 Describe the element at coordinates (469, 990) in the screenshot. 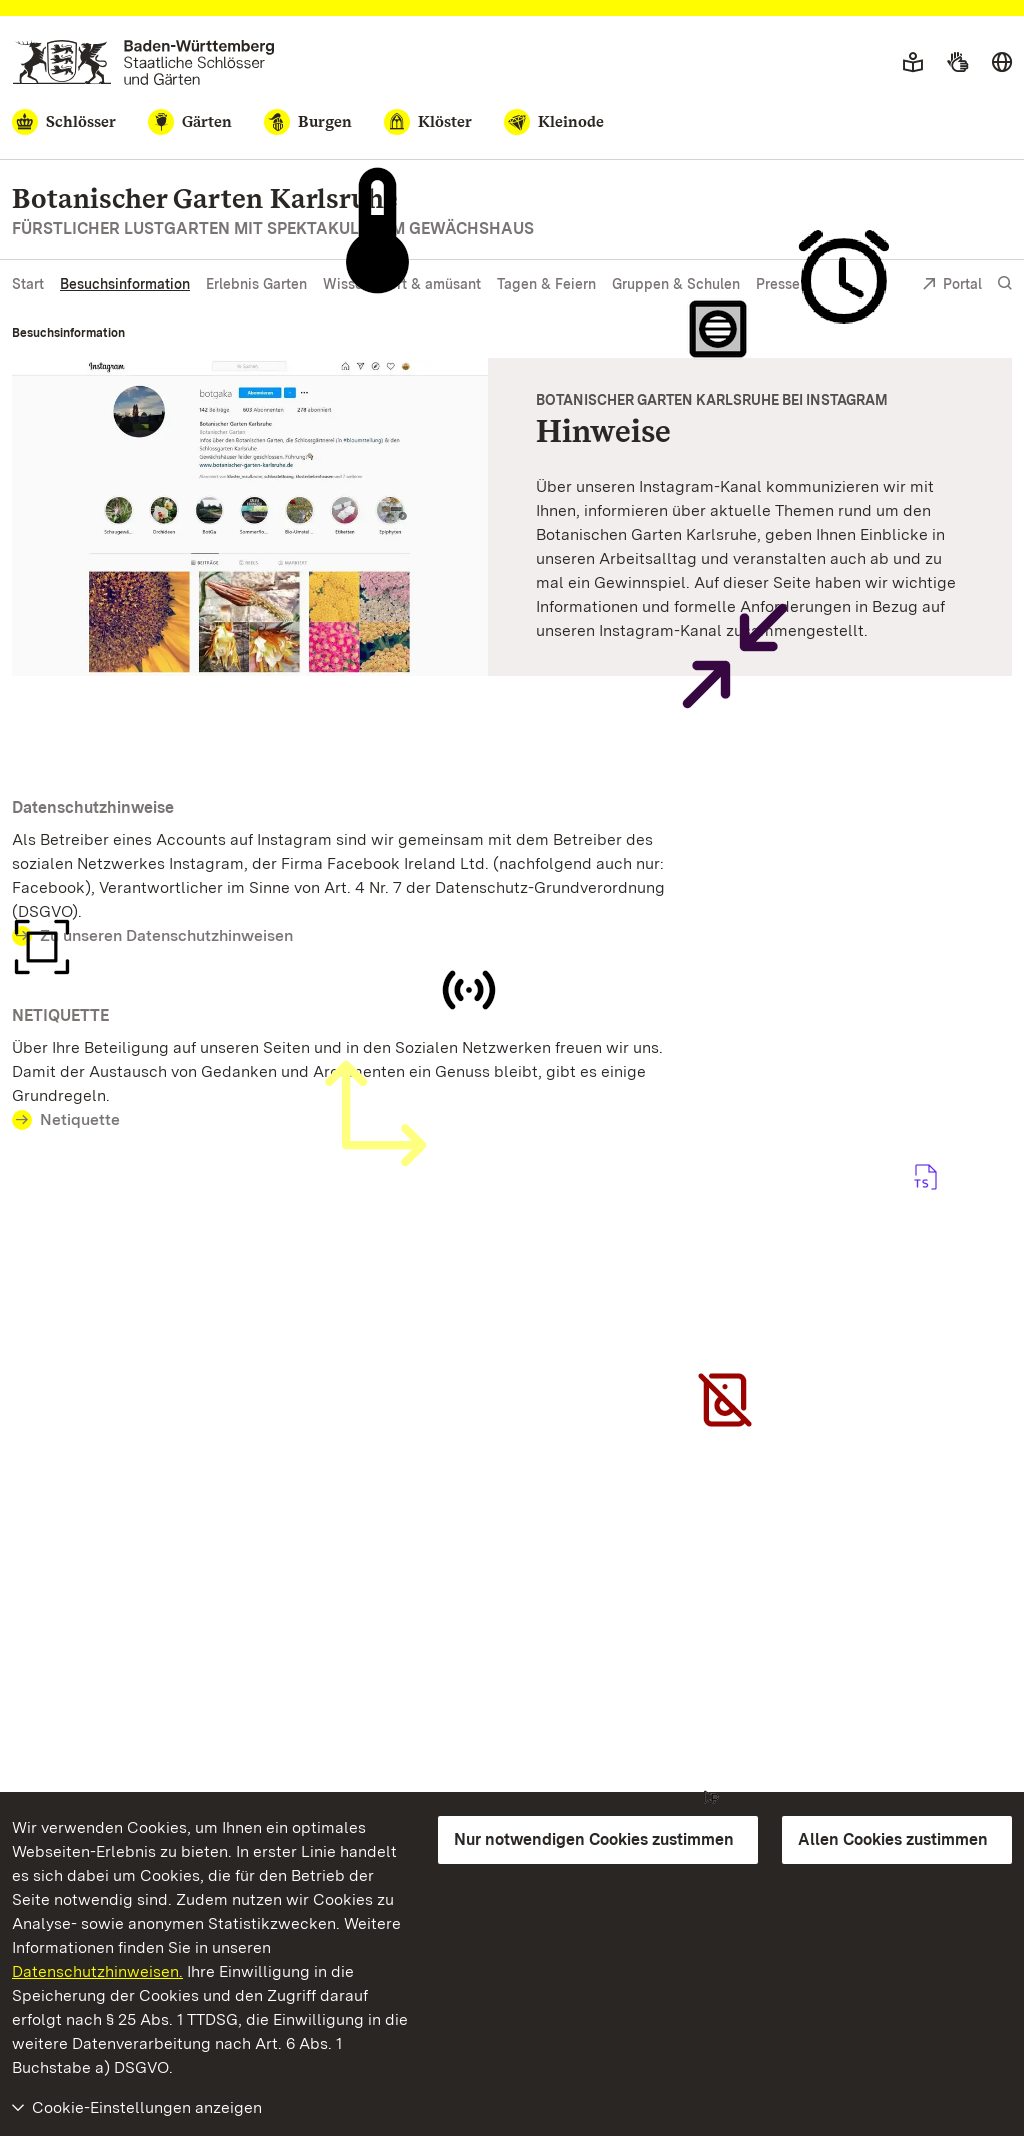

I see `connect to a wireless access point` at that location.